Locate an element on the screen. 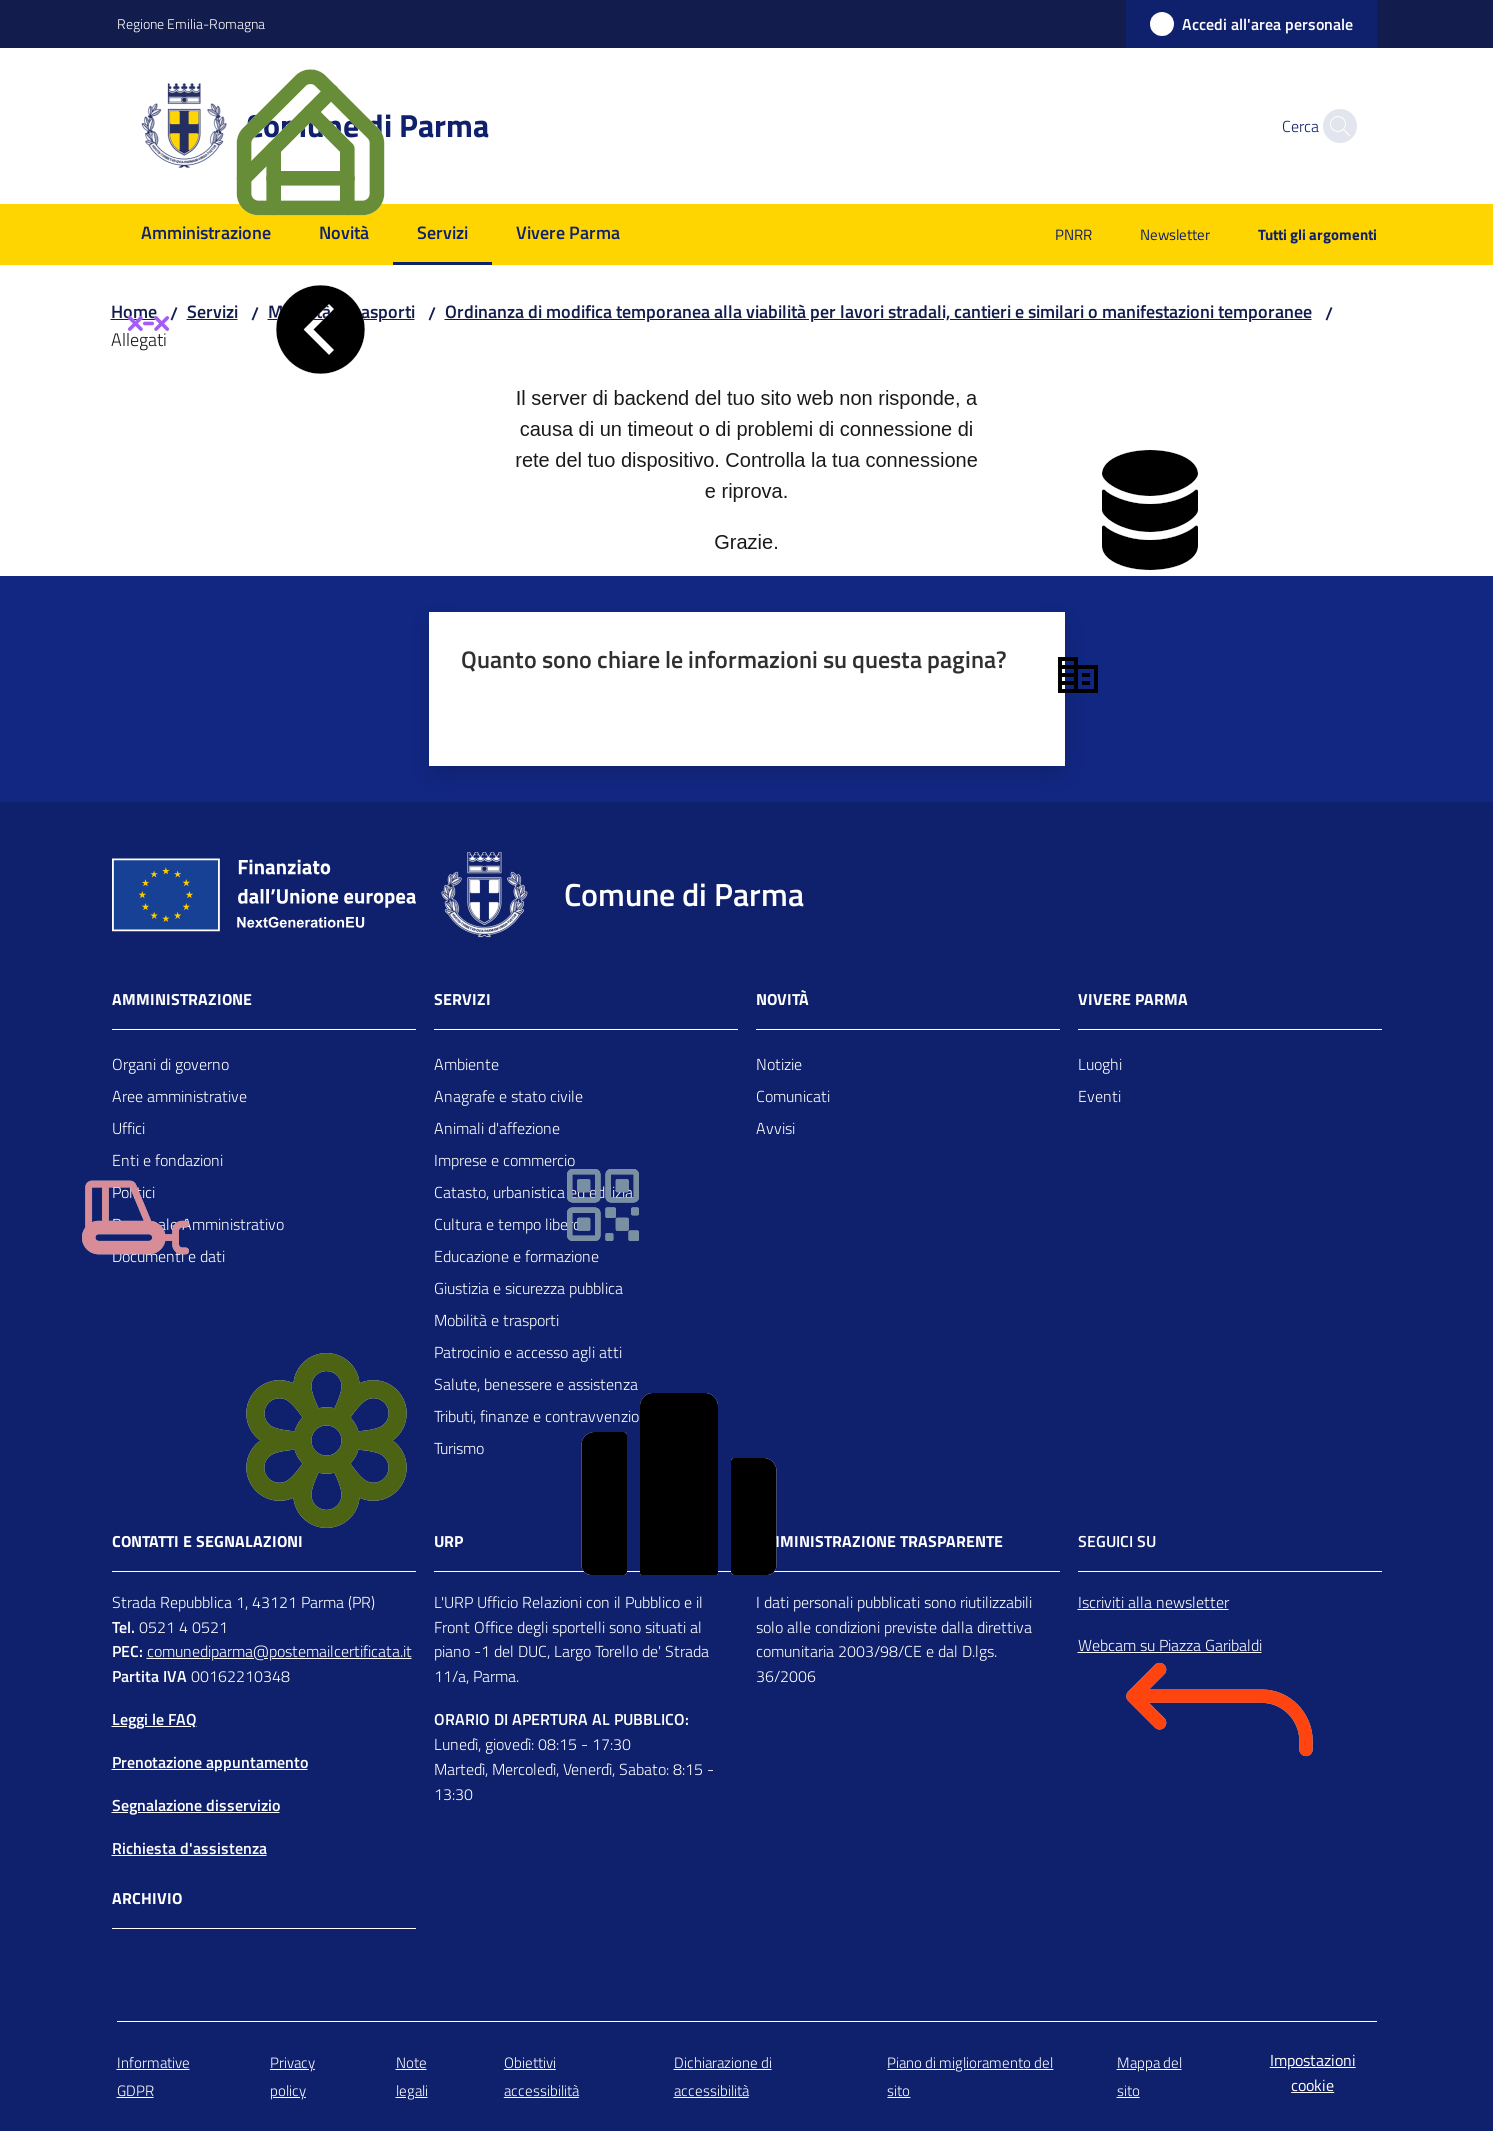 The width and height of the screenshot is (1493, 2131). access server or database settings is located at coordinates (1150, 510).